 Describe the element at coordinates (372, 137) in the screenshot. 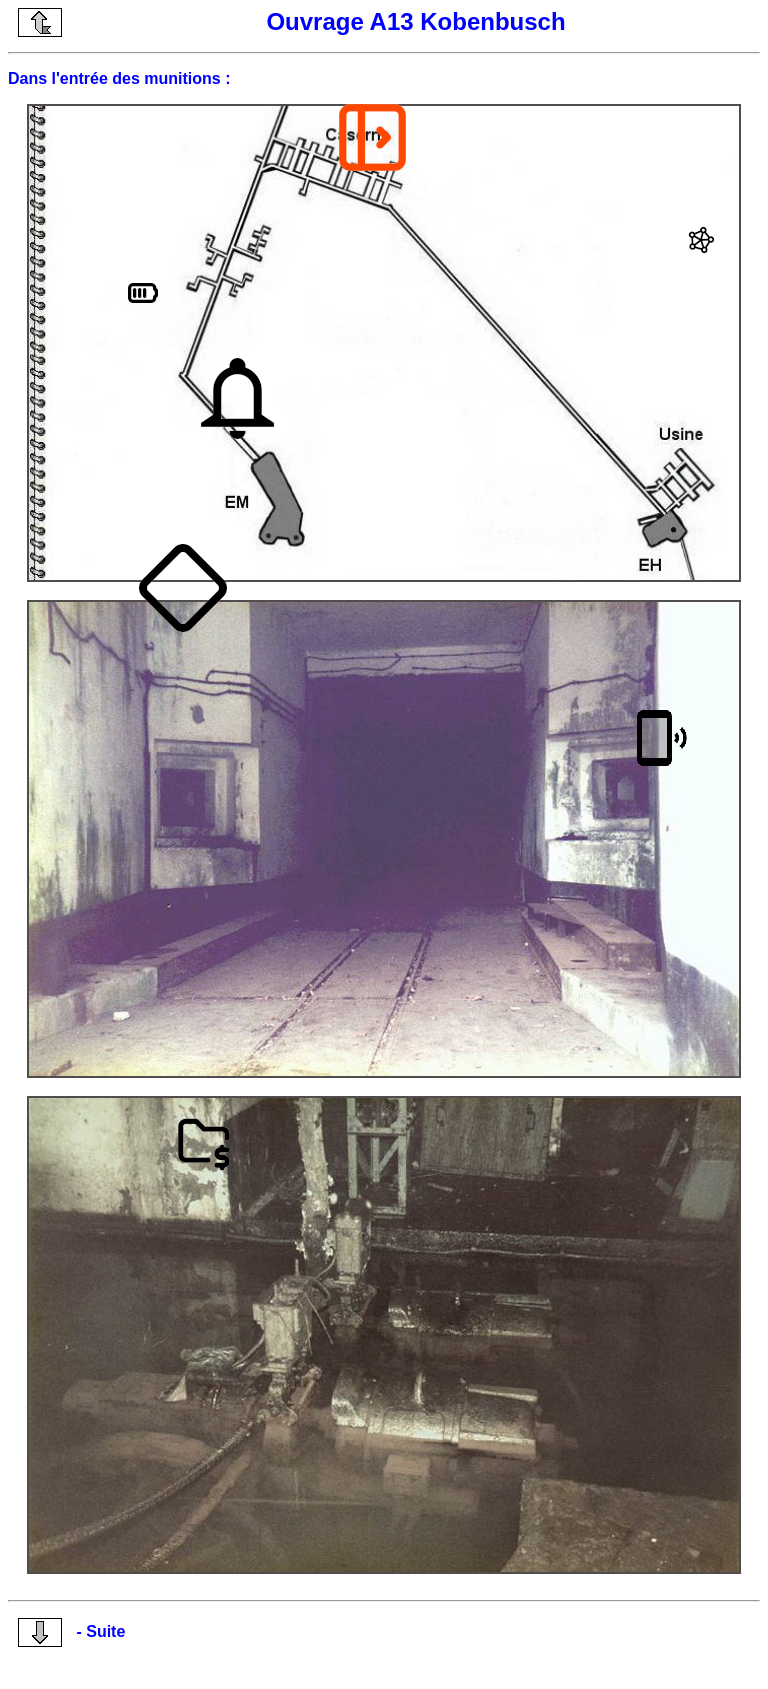

I see `expand the left sidebar` at that location.